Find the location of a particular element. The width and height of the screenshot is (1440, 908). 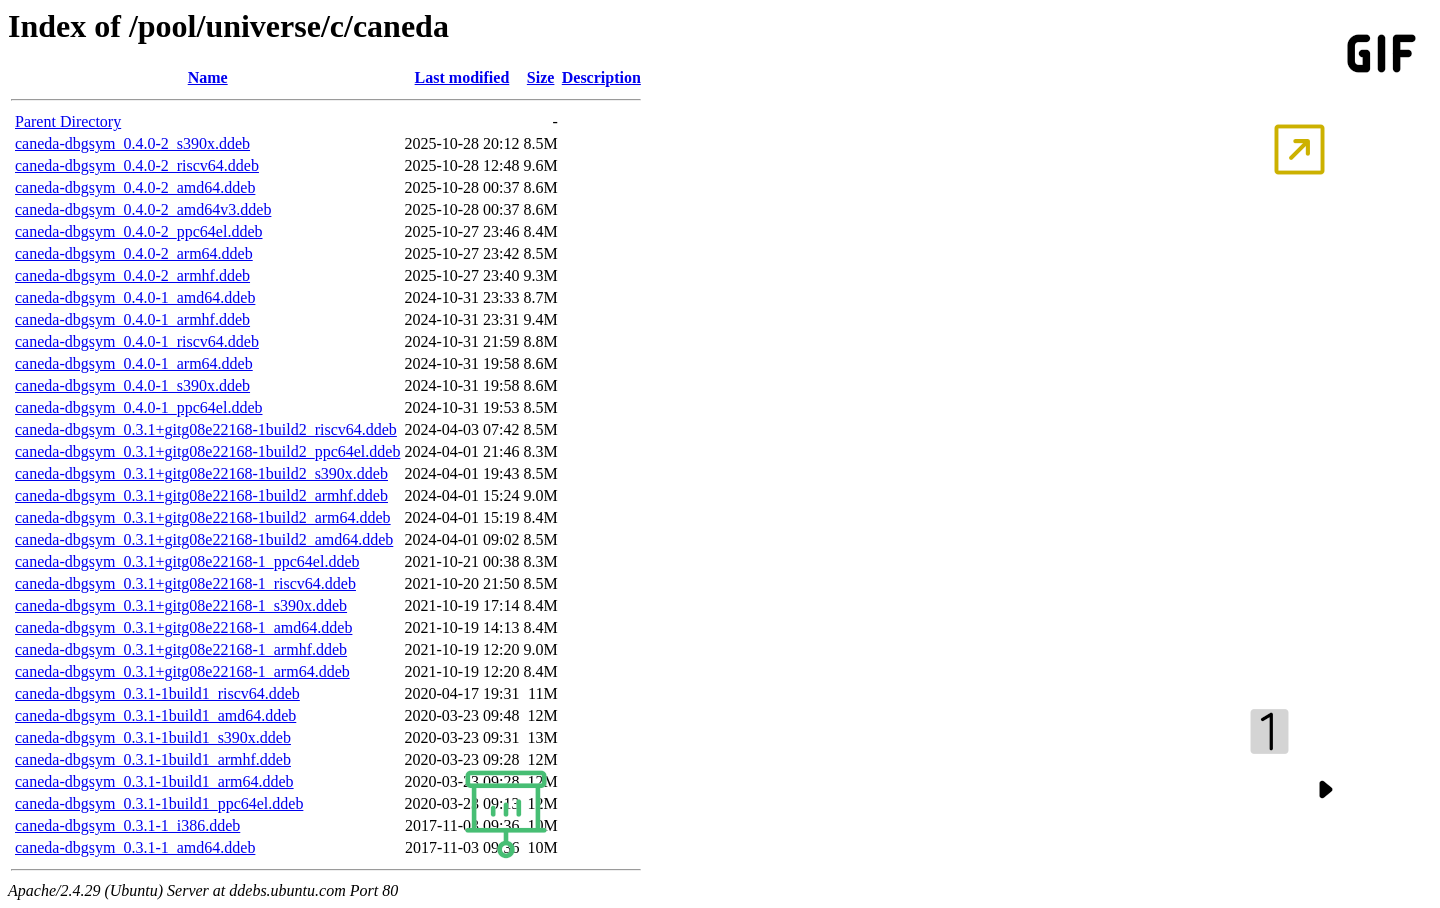

indicates first place or top ranking is located at coordinates (1269, 731).